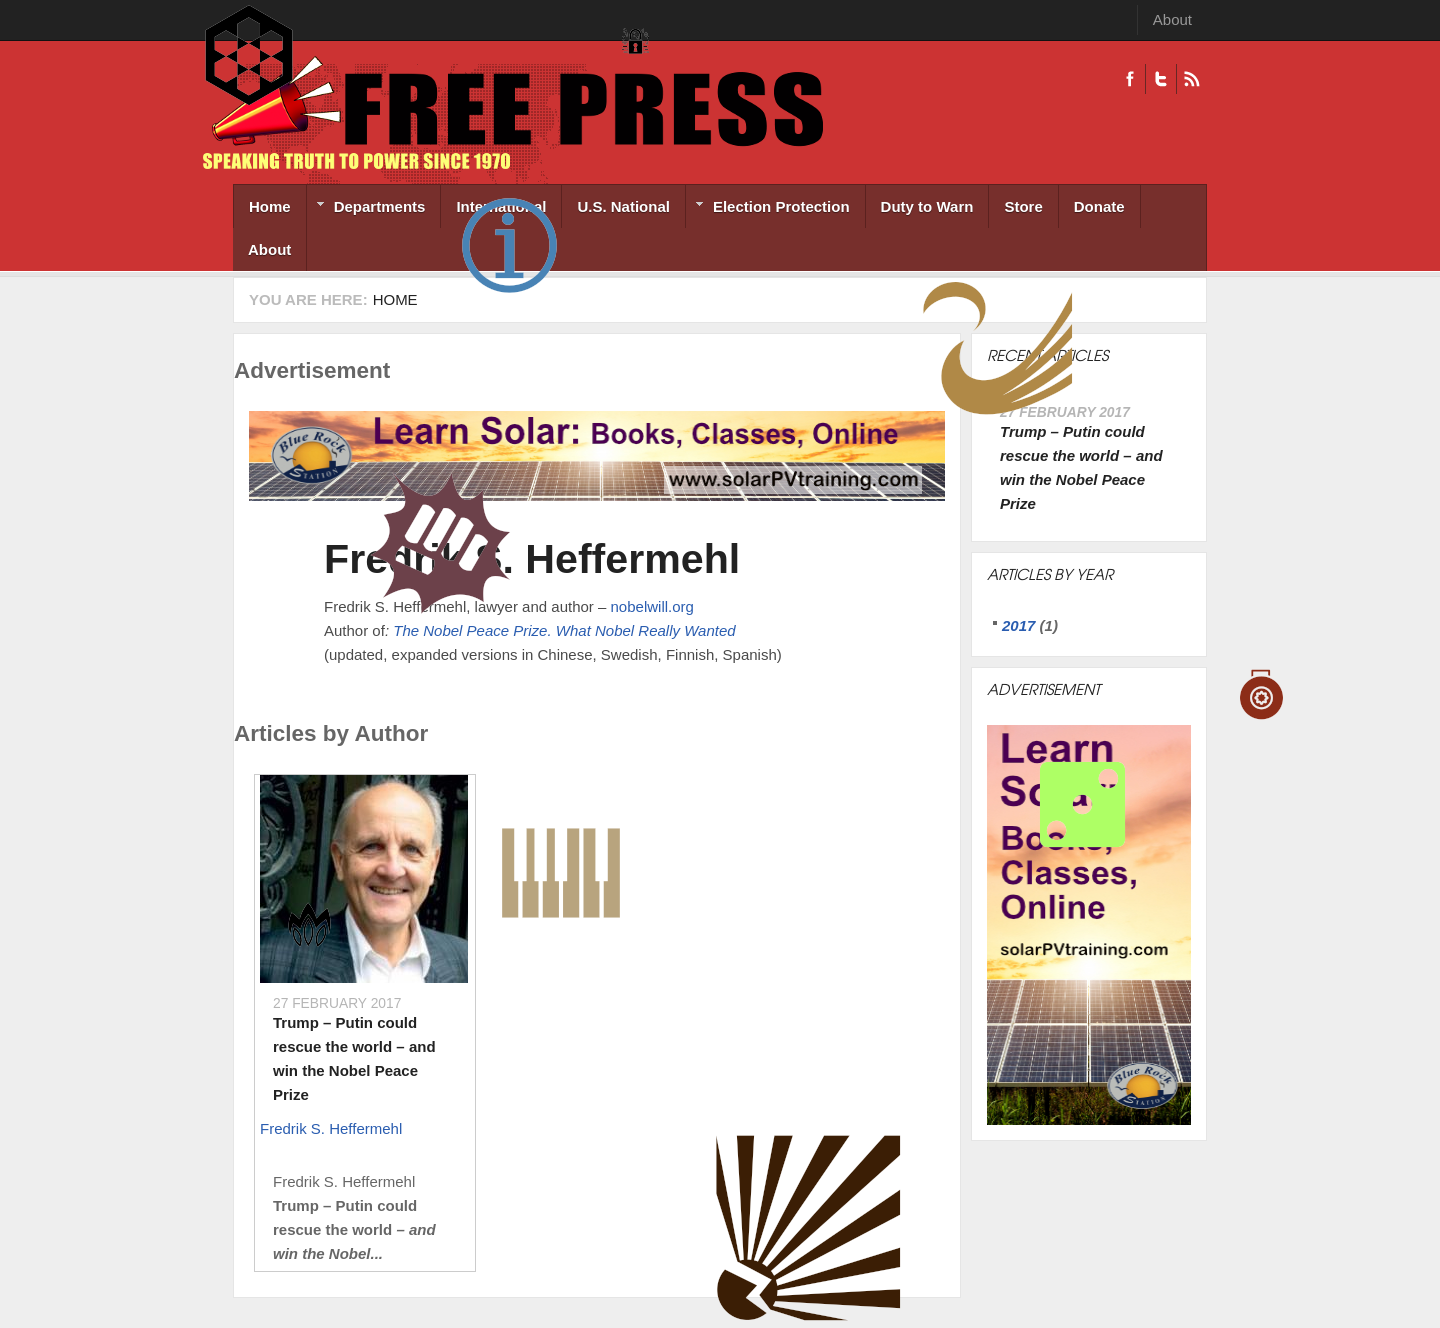 The image size is (1440, 1328). What do you see at coordinates (561, 873) in the screenshot?
I see `open piano or keyboard instrument` at bounding box center [561, 873].